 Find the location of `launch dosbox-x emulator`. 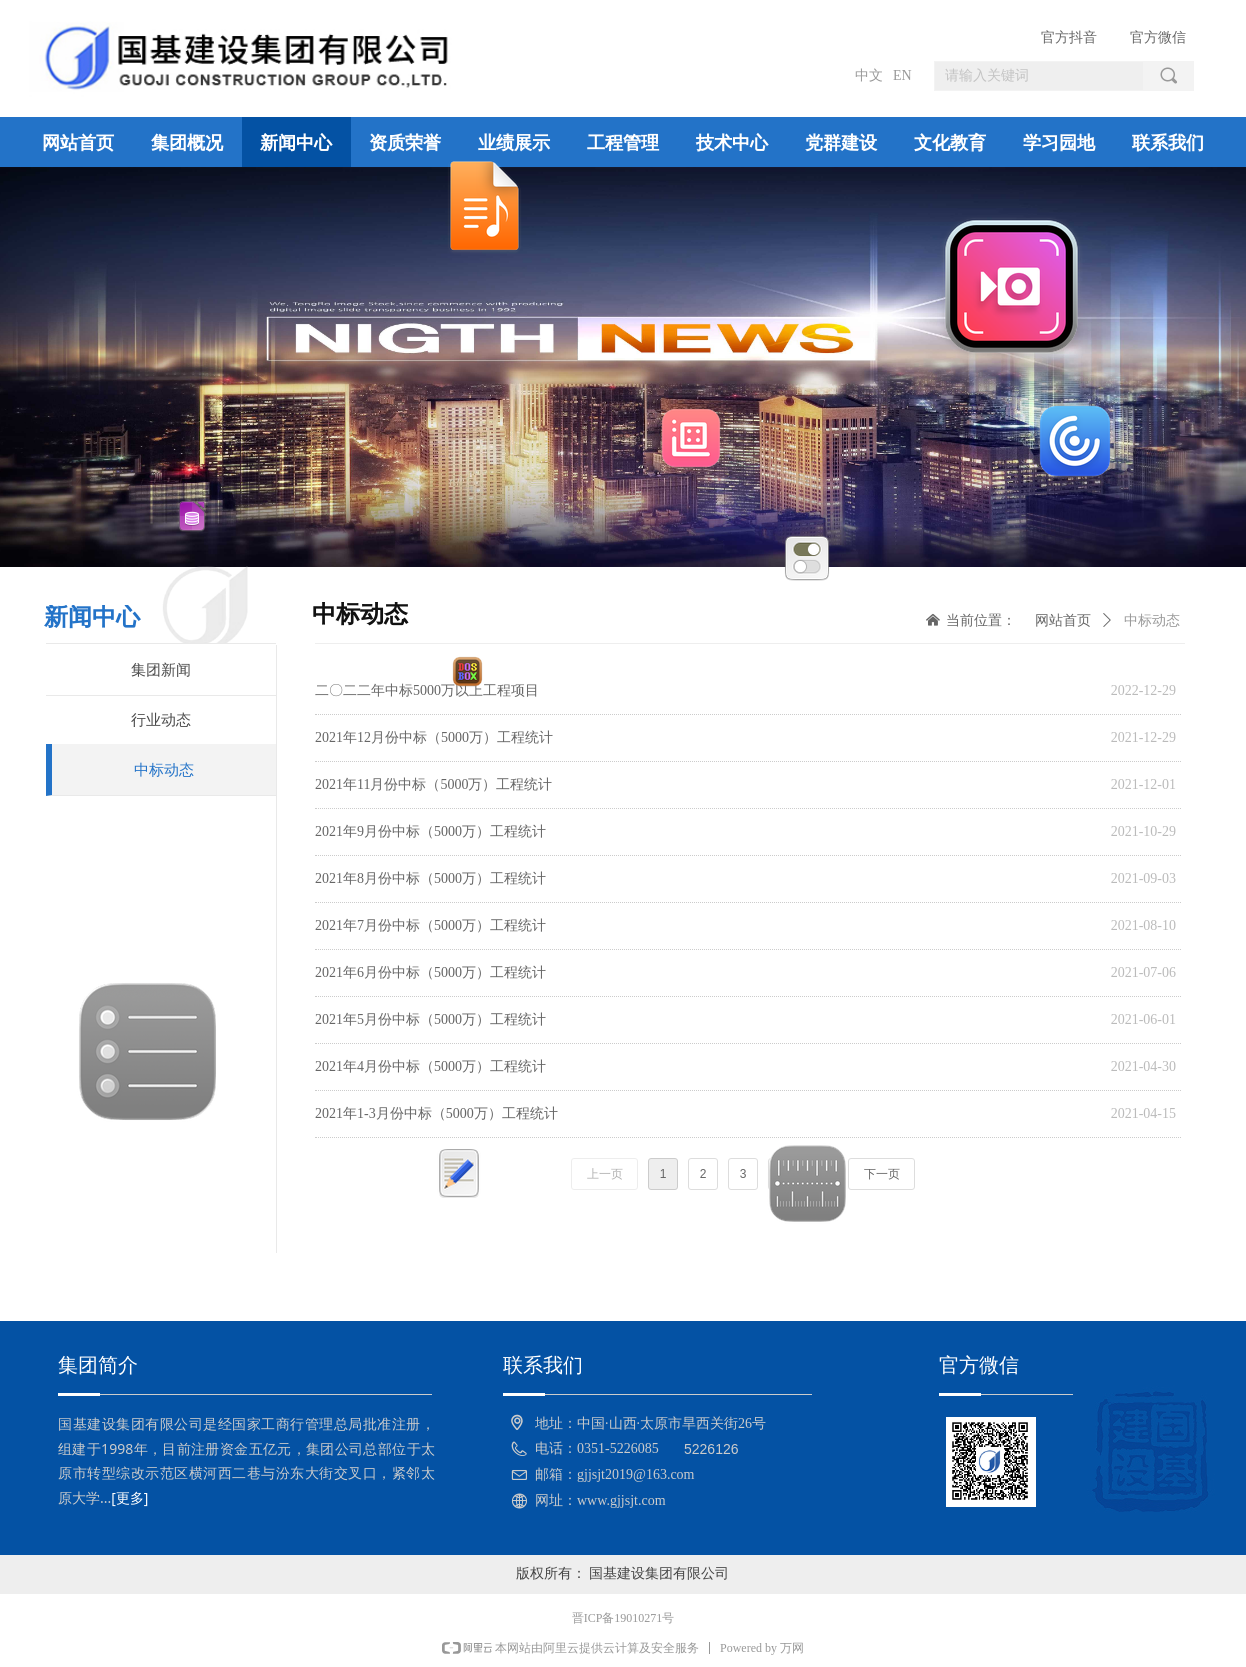

launch dosbox-x emulator is located at coordinates (467, 671).